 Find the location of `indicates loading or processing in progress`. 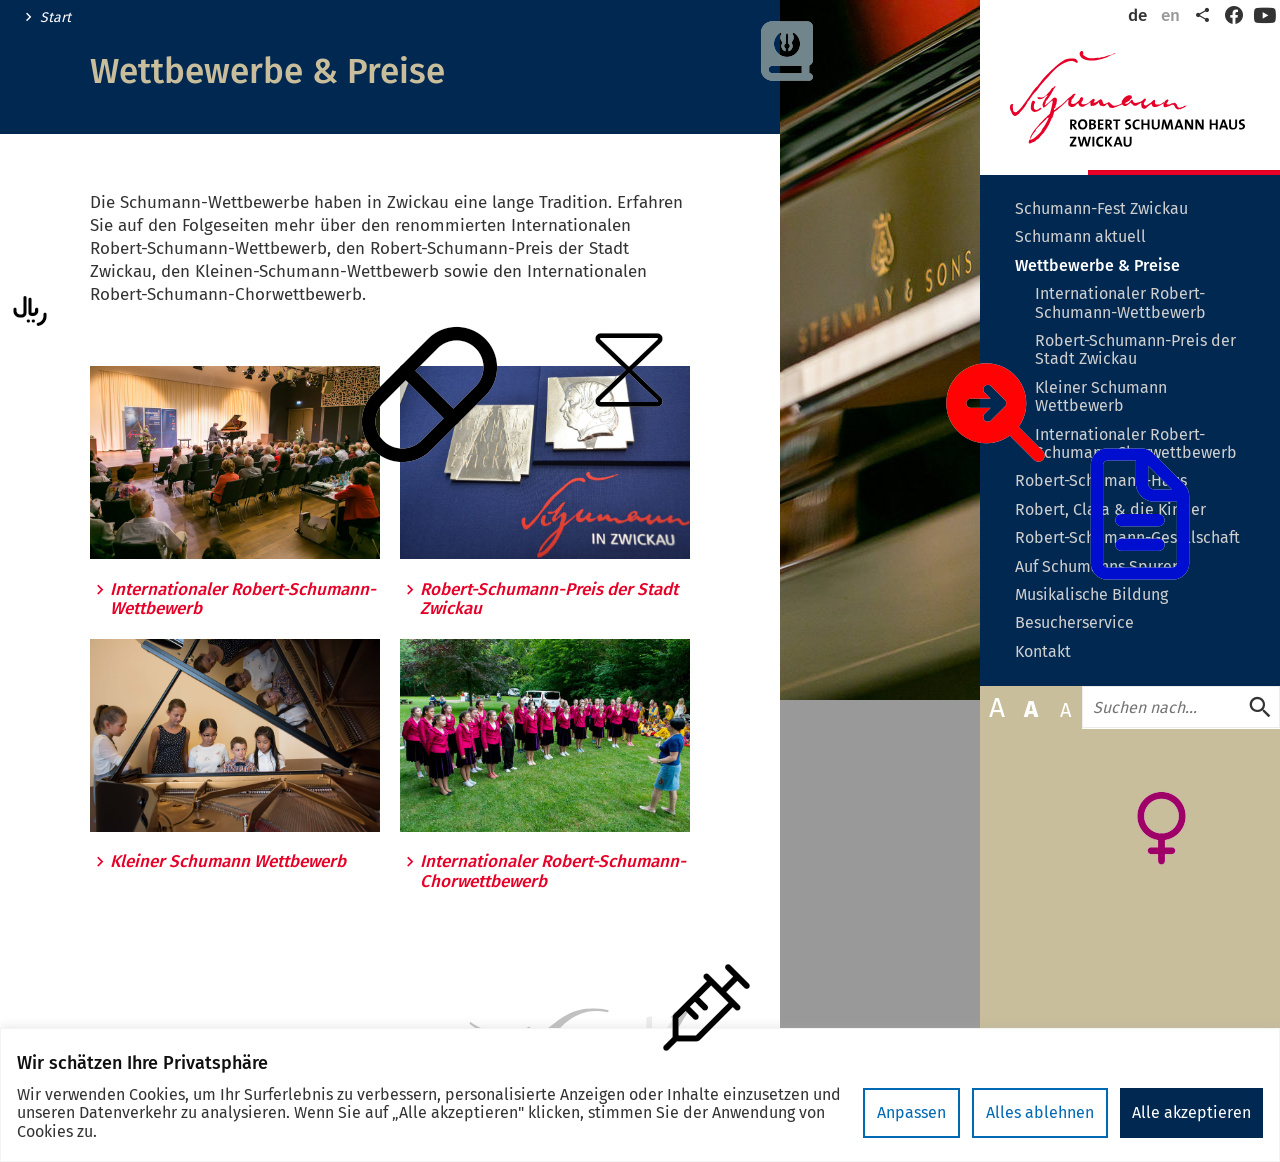

indicates loading or processing in progress is located at coordinates (629, 370).